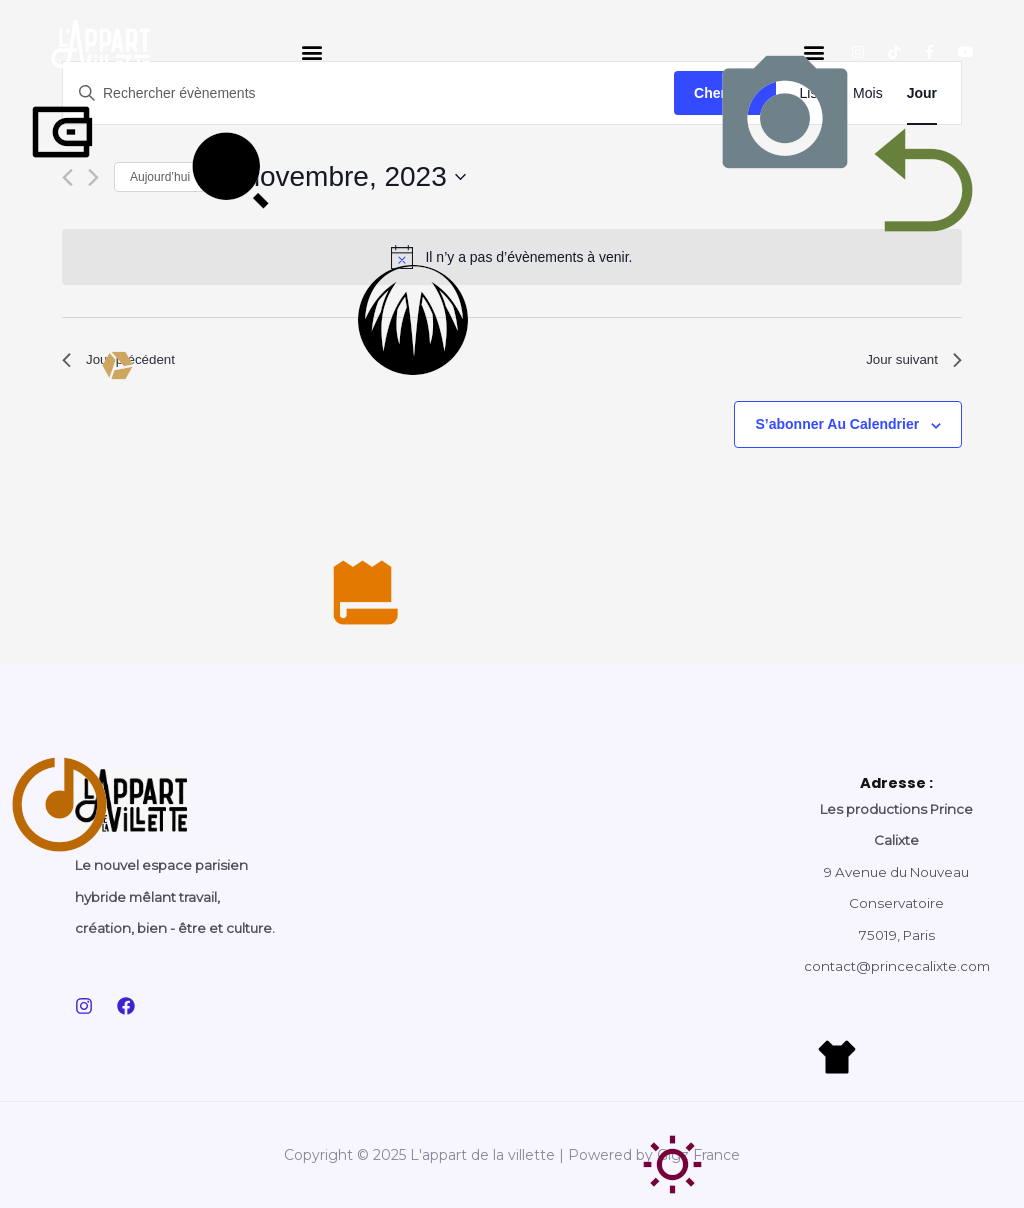 This screenshot has width=1024, height=1208. Describe the element at coordinates (117, 365) in the screenshot. I see `InstaLOD brand logo` at that location.